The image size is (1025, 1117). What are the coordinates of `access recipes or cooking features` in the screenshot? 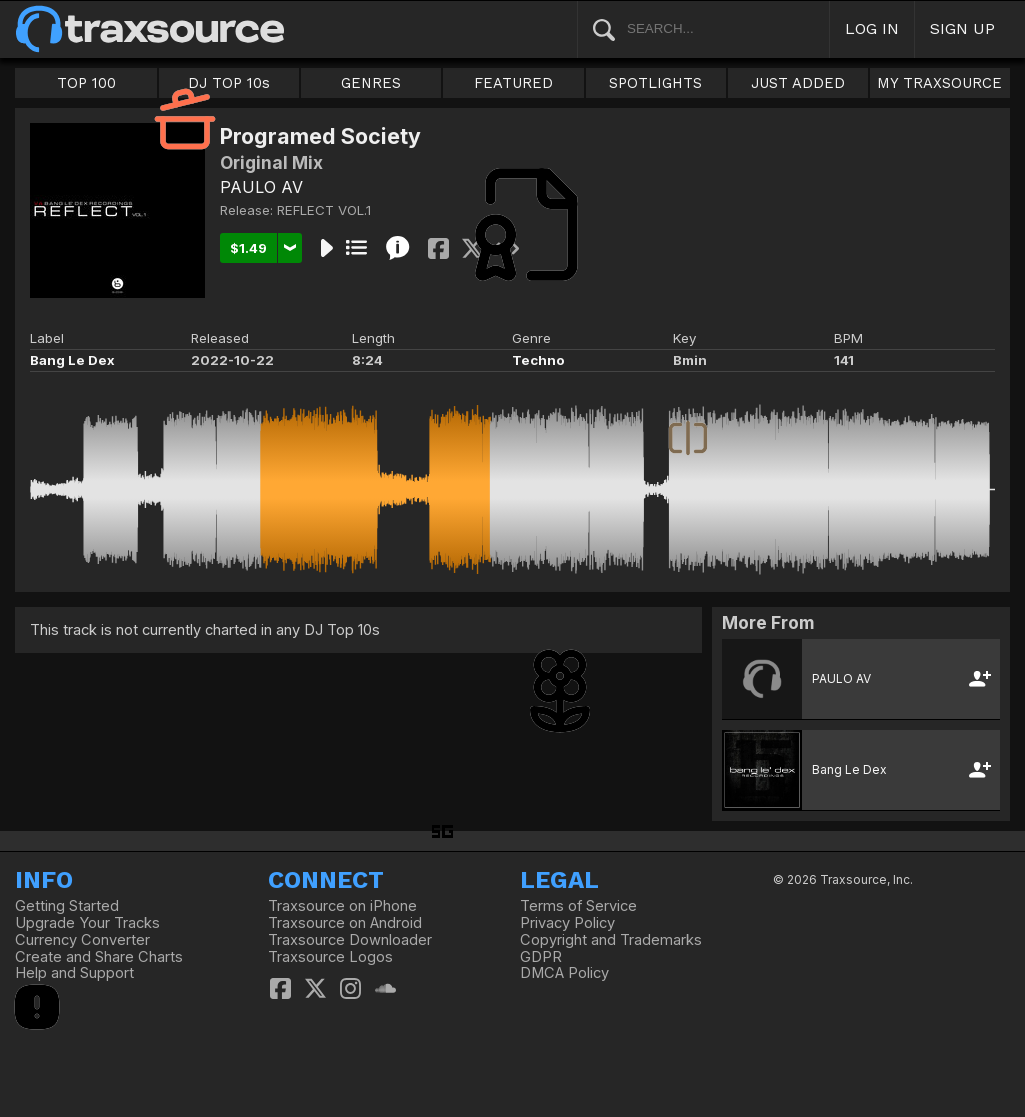 It's located at (185, 119).